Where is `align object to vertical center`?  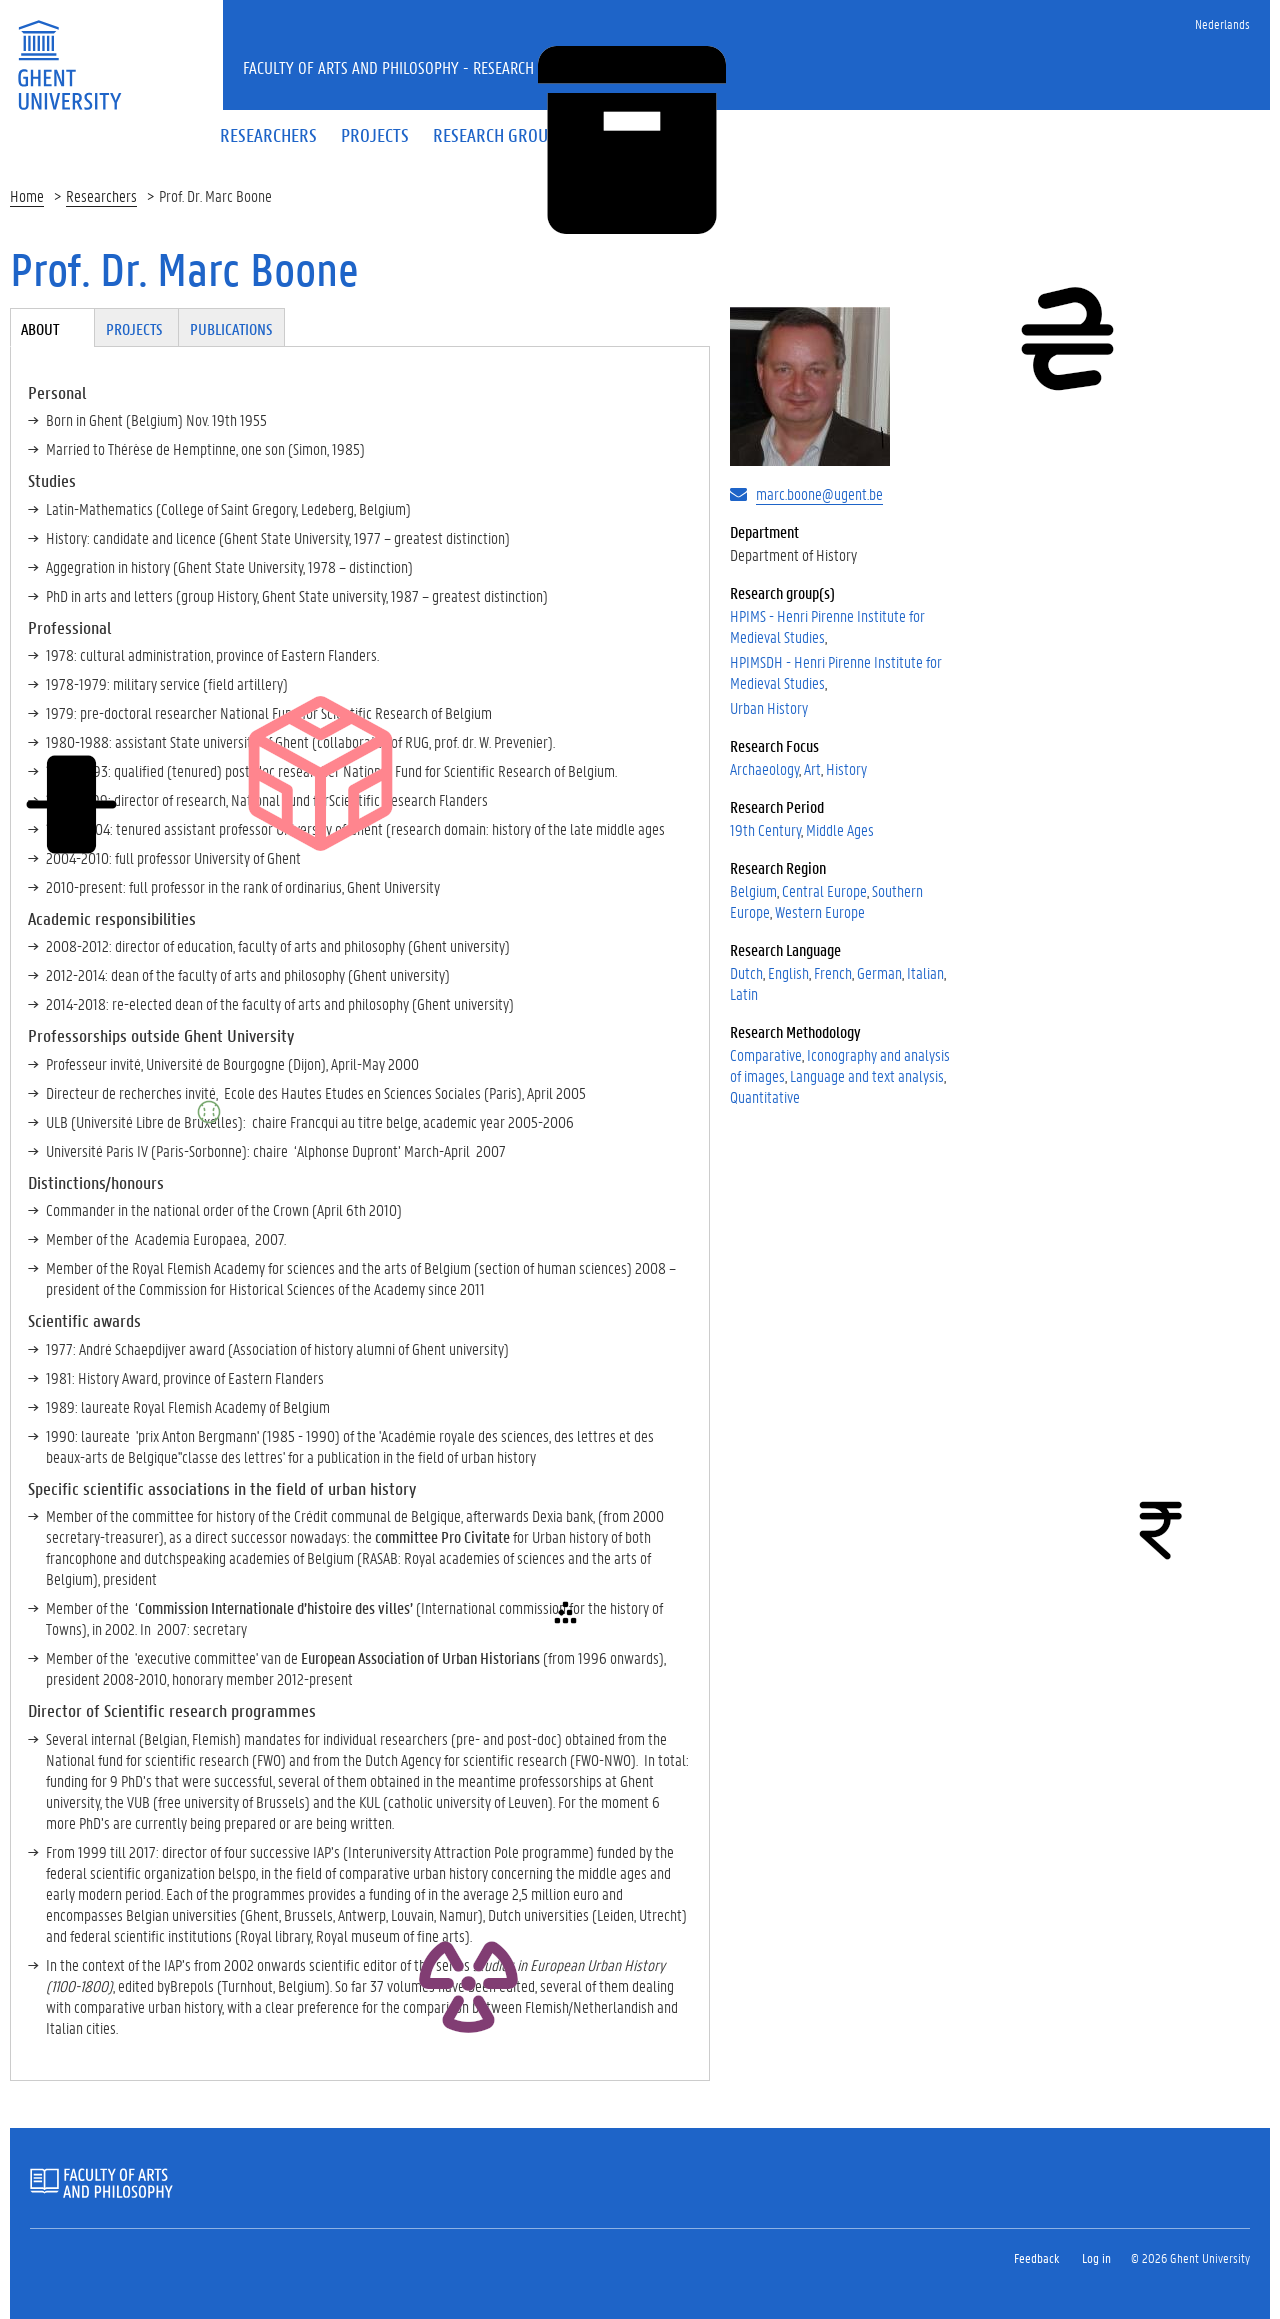
align object to vertical center is located at coordinates (71, 804).